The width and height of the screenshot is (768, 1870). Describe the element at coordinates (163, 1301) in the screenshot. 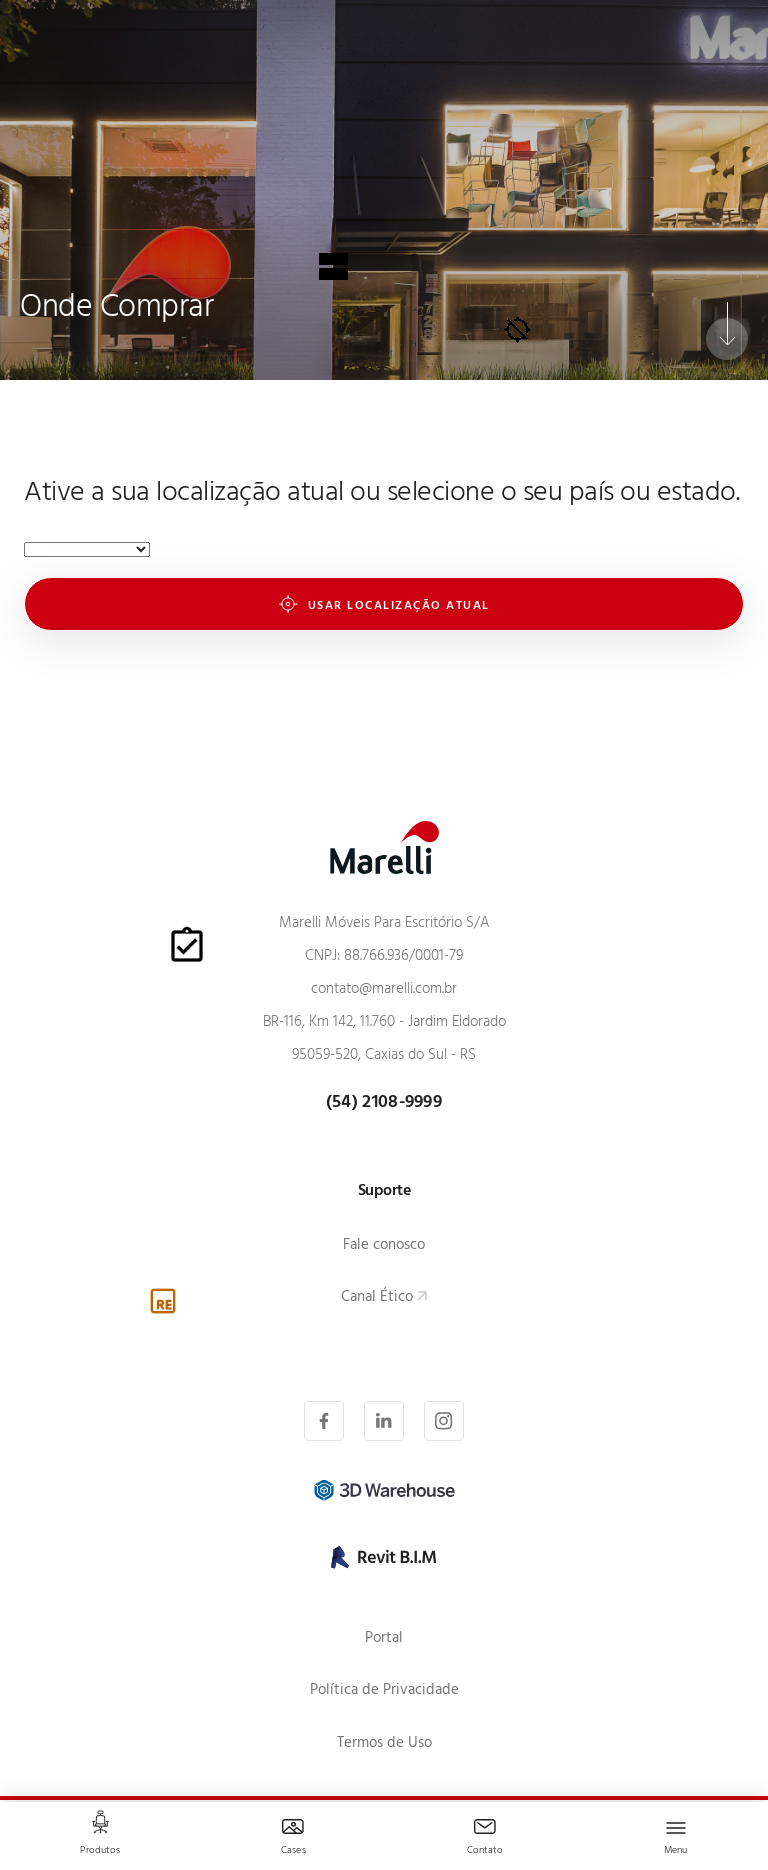

I see `ReasonML programming language logo` at that location.